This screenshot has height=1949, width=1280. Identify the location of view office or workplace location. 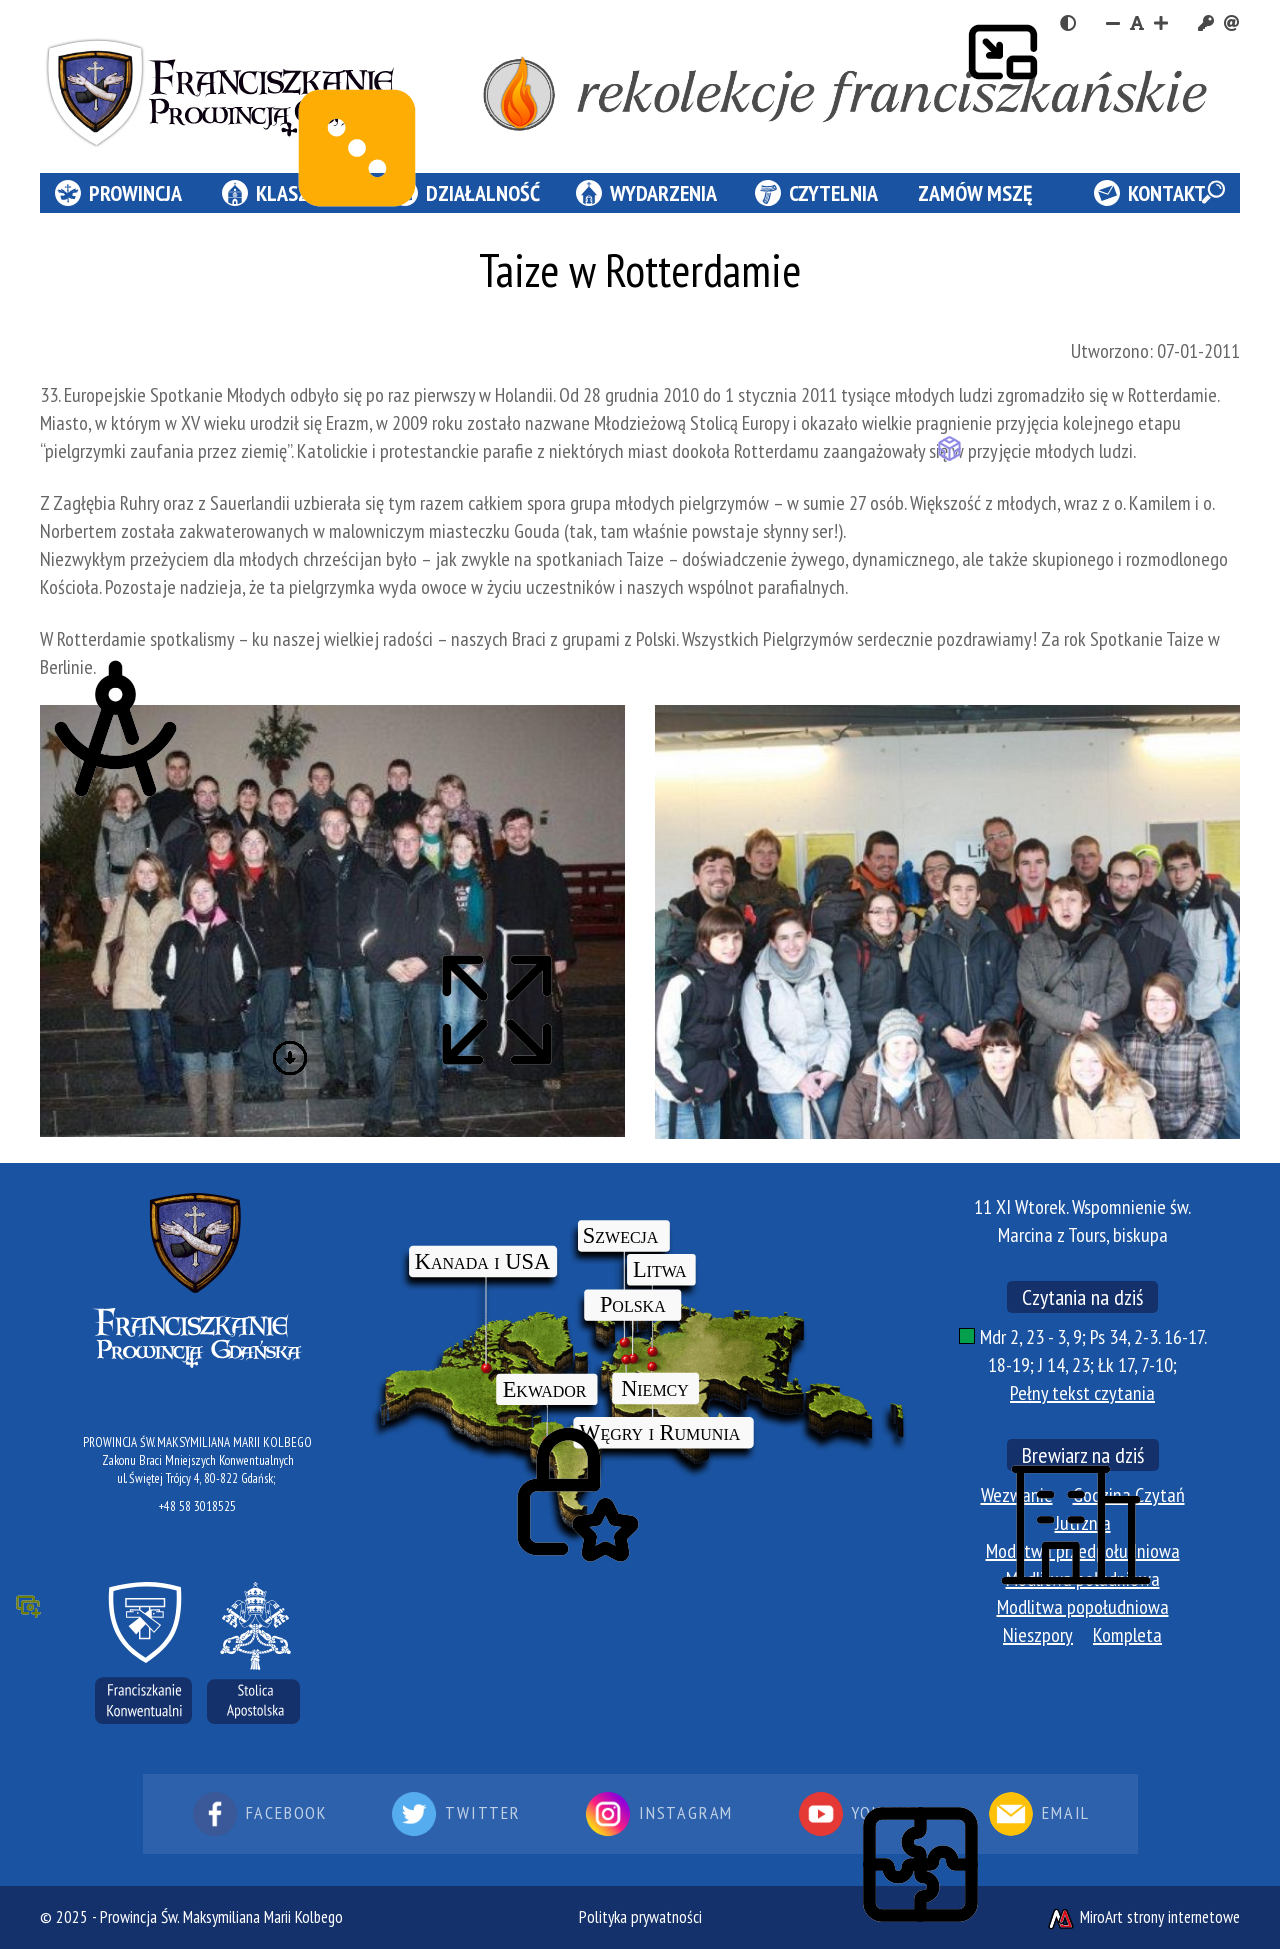
(1071, 1525).